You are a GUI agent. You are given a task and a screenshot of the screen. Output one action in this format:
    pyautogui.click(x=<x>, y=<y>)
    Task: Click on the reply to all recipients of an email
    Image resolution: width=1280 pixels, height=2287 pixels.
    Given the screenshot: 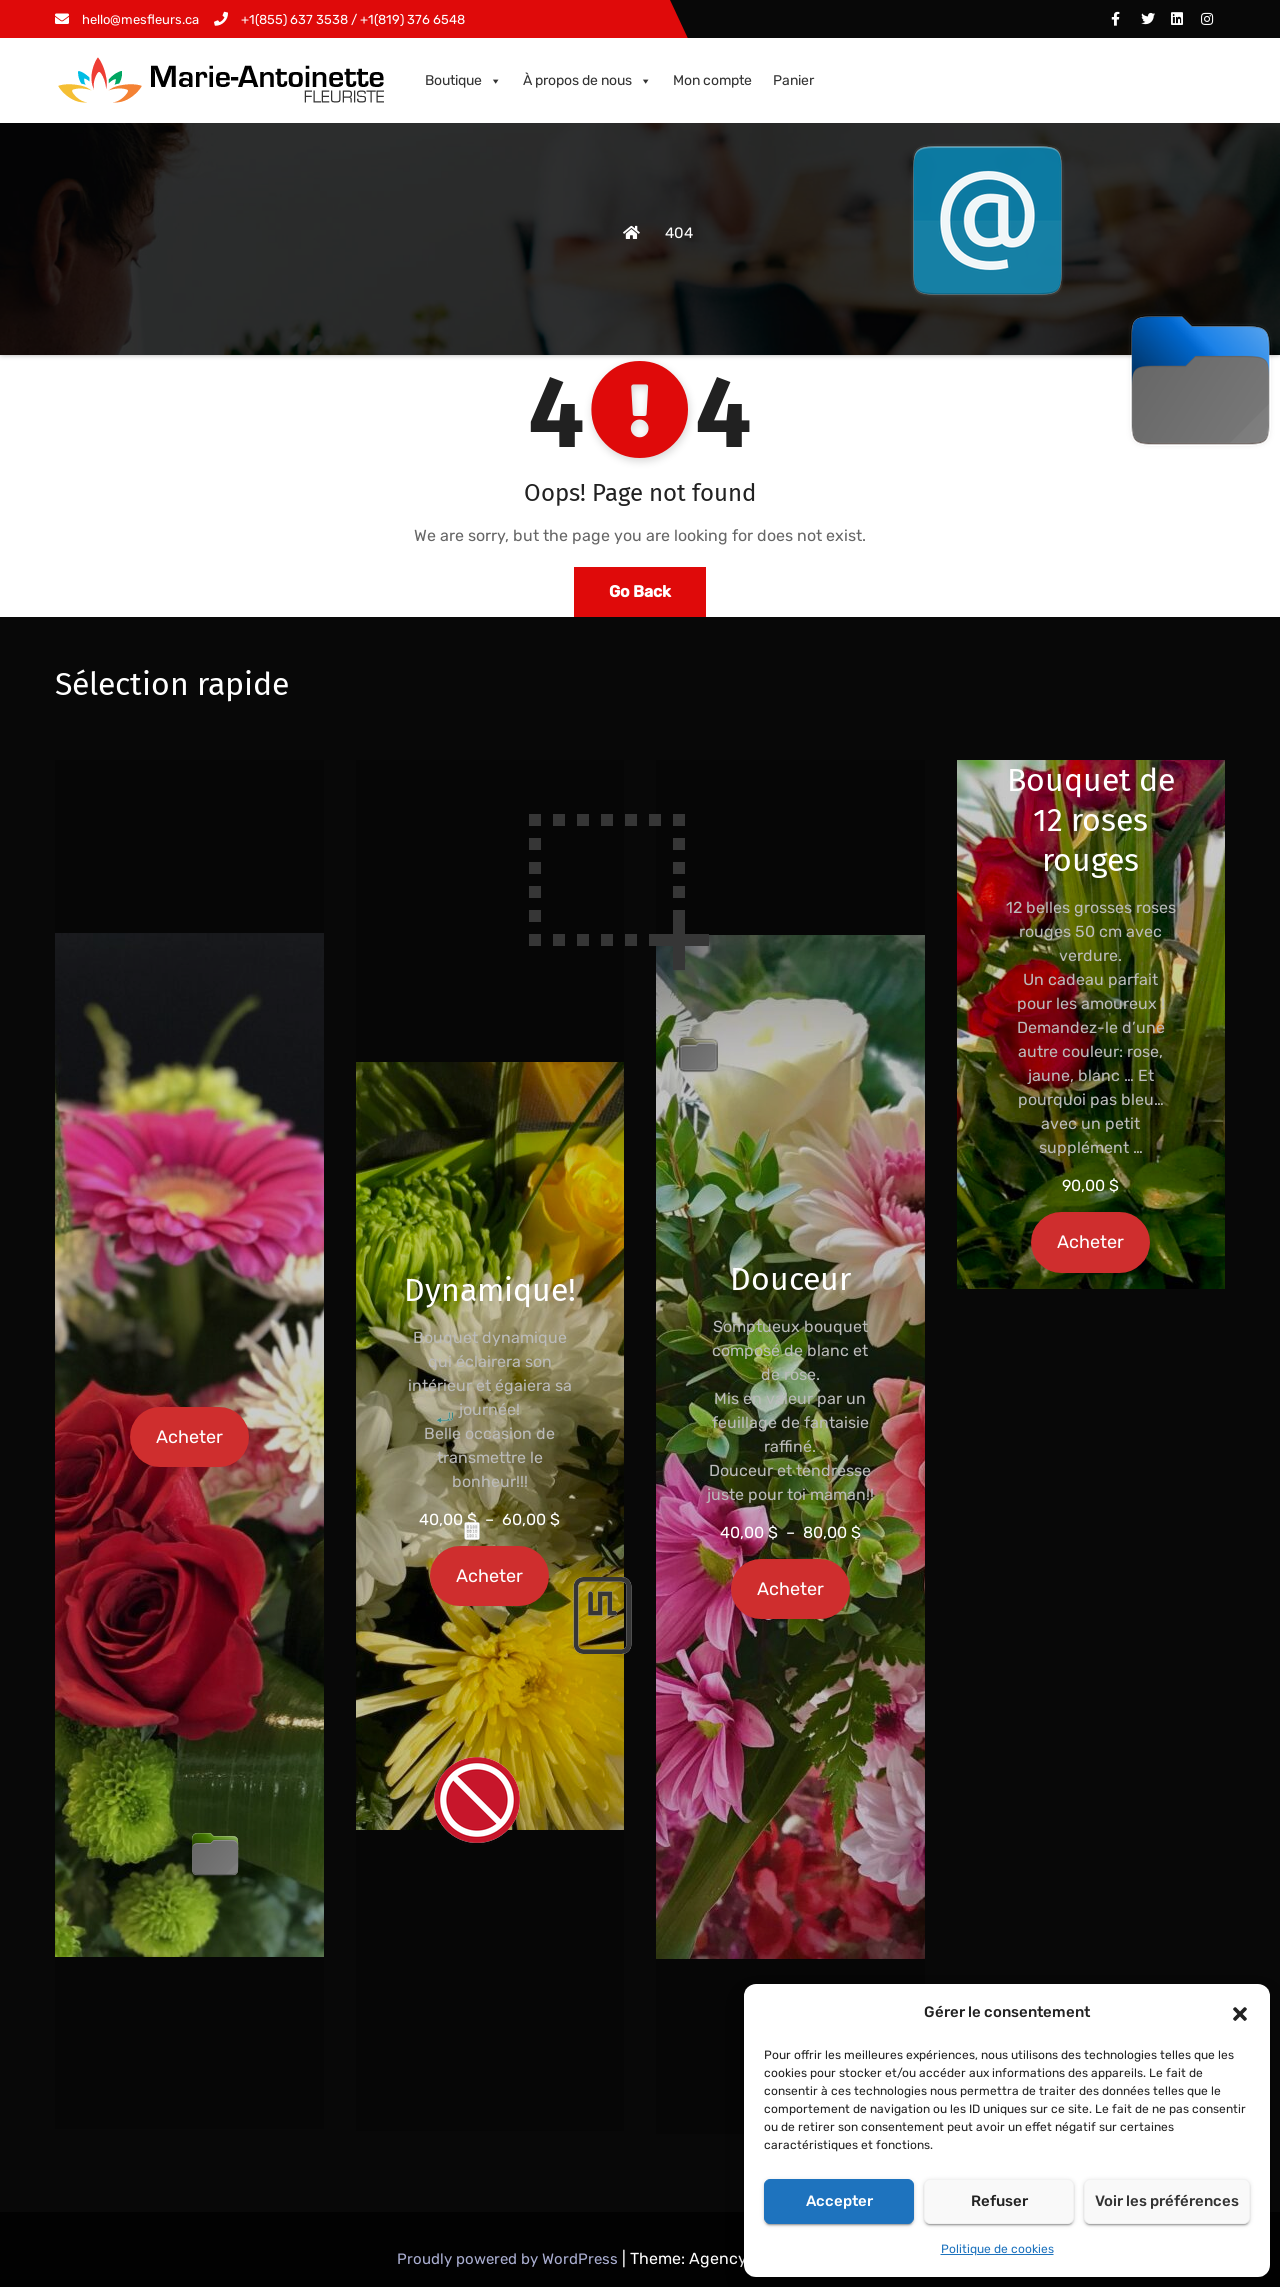 What is the action you would take?
    pyautogui.click(x=444, y=1416)
    